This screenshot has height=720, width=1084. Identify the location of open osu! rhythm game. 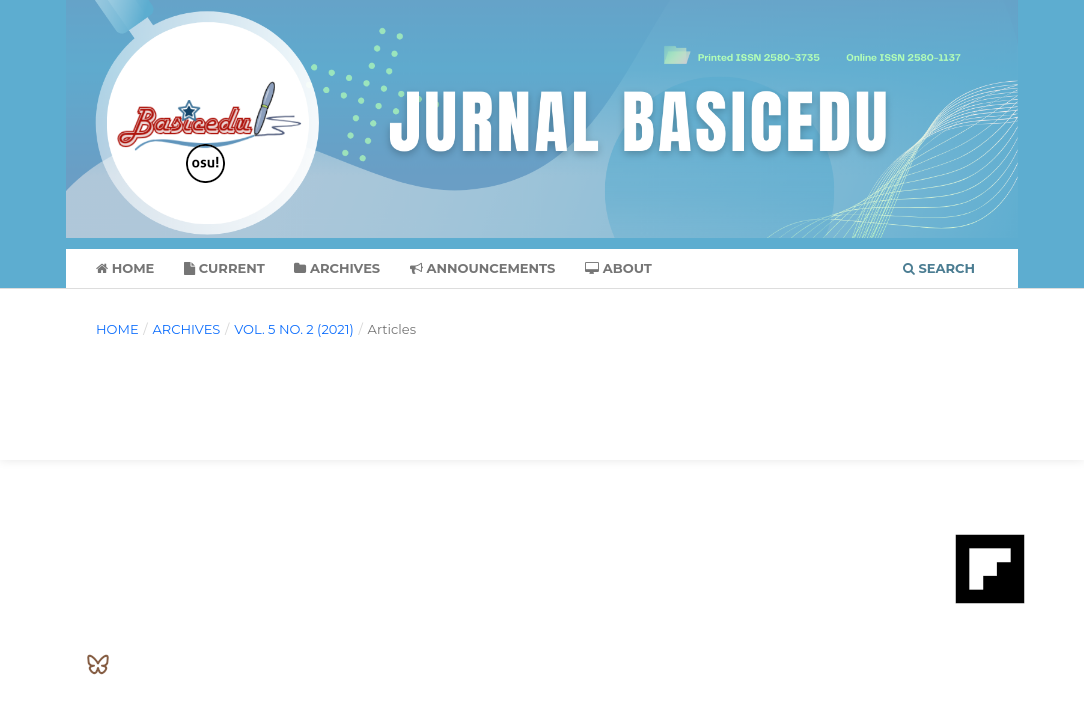
(205, 163).